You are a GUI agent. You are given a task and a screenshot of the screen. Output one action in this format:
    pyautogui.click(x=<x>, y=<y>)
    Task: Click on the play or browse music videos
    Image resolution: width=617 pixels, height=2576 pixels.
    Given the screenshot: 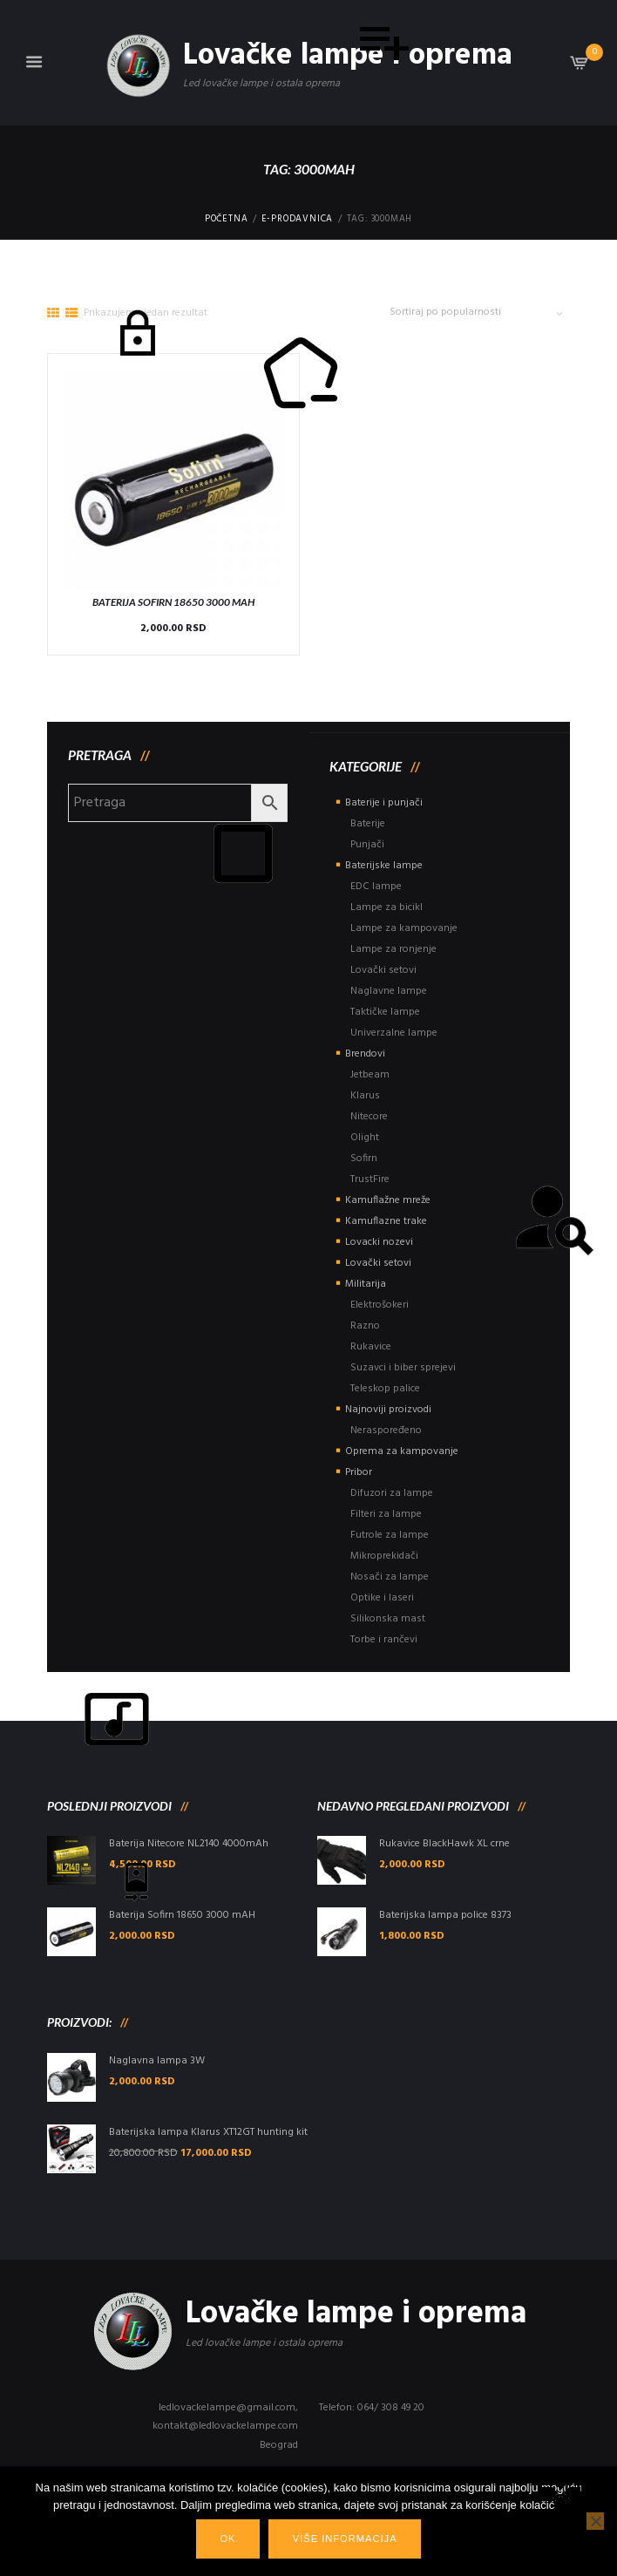 What is the action you would take?
    pyautogui.click(x=117, y=1719)
    